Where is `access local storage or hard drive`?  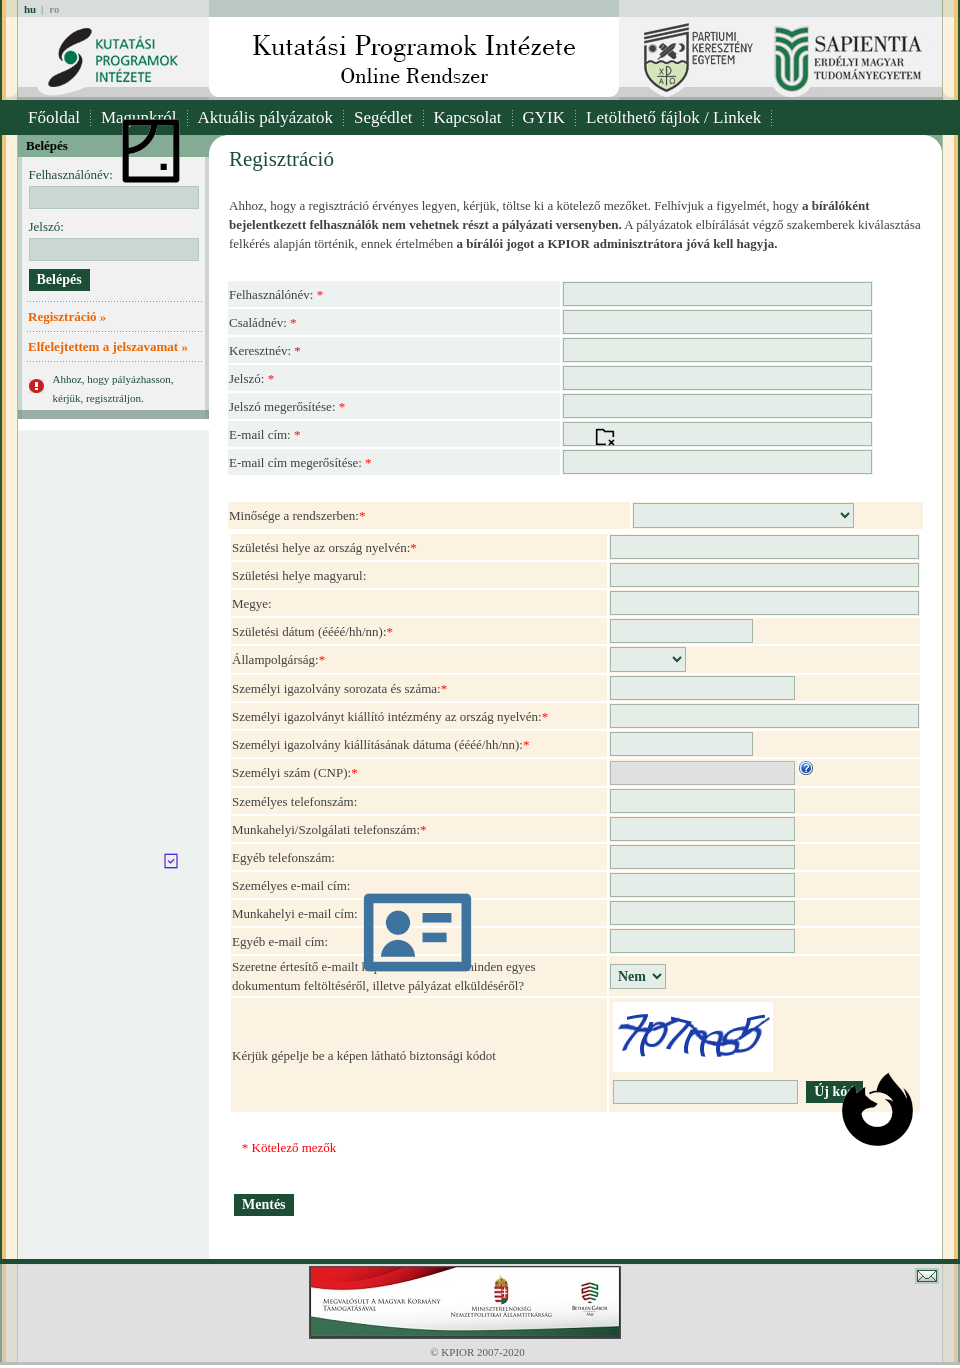 access local storage or hard drive is located at coordinates (151, 151).